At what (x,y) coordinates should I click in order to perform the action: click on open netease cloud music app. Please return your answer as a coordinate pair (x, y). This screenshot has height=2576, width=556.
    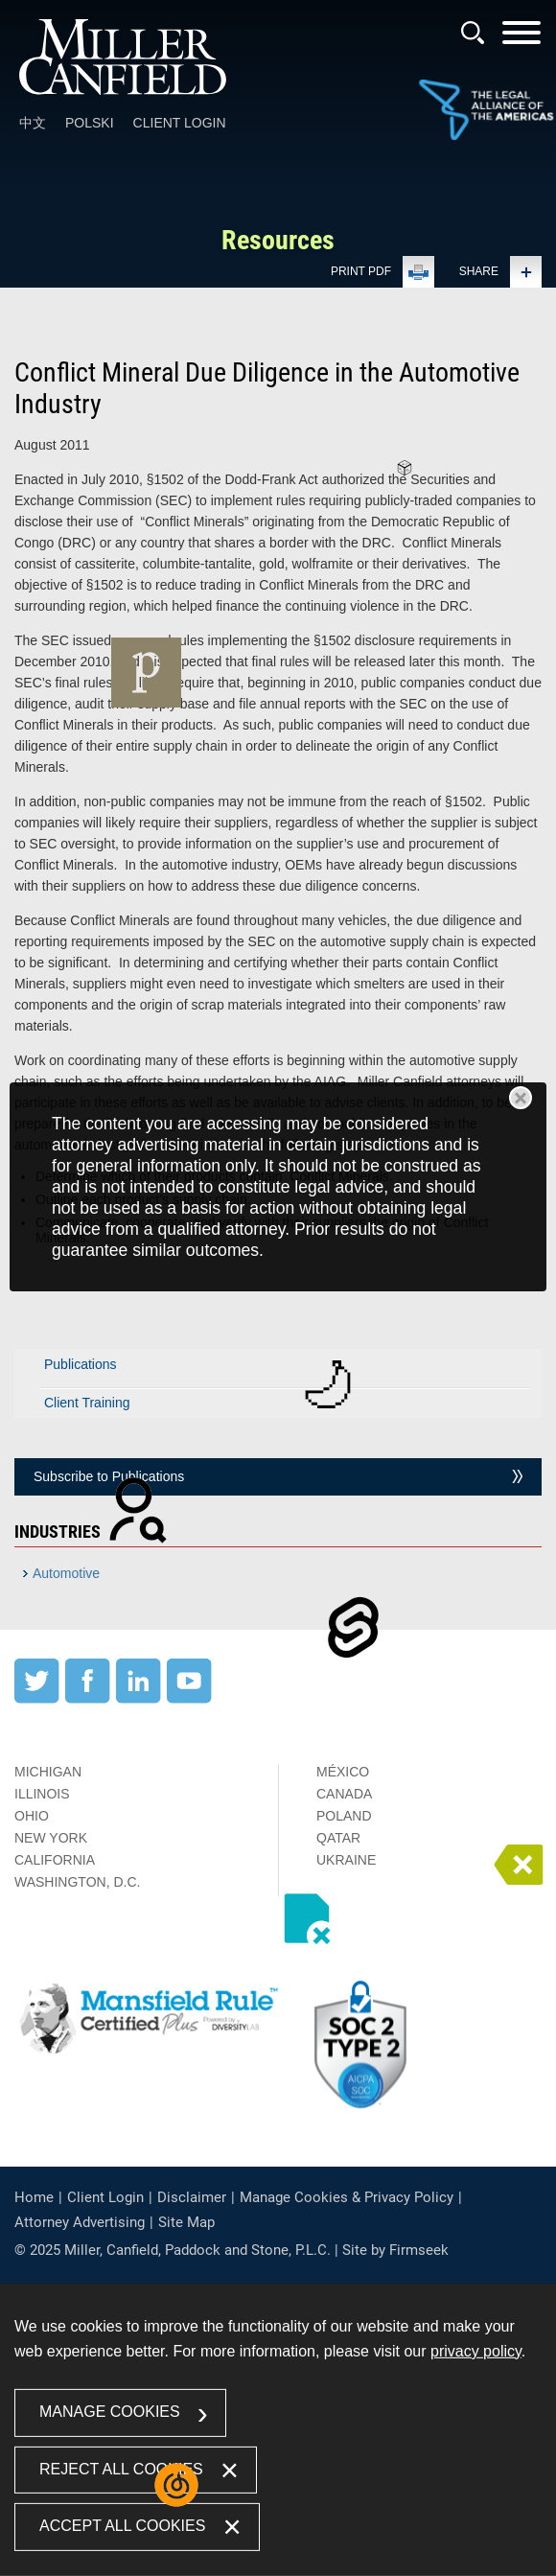
    Looking at the image, I should click on (176, 2485).